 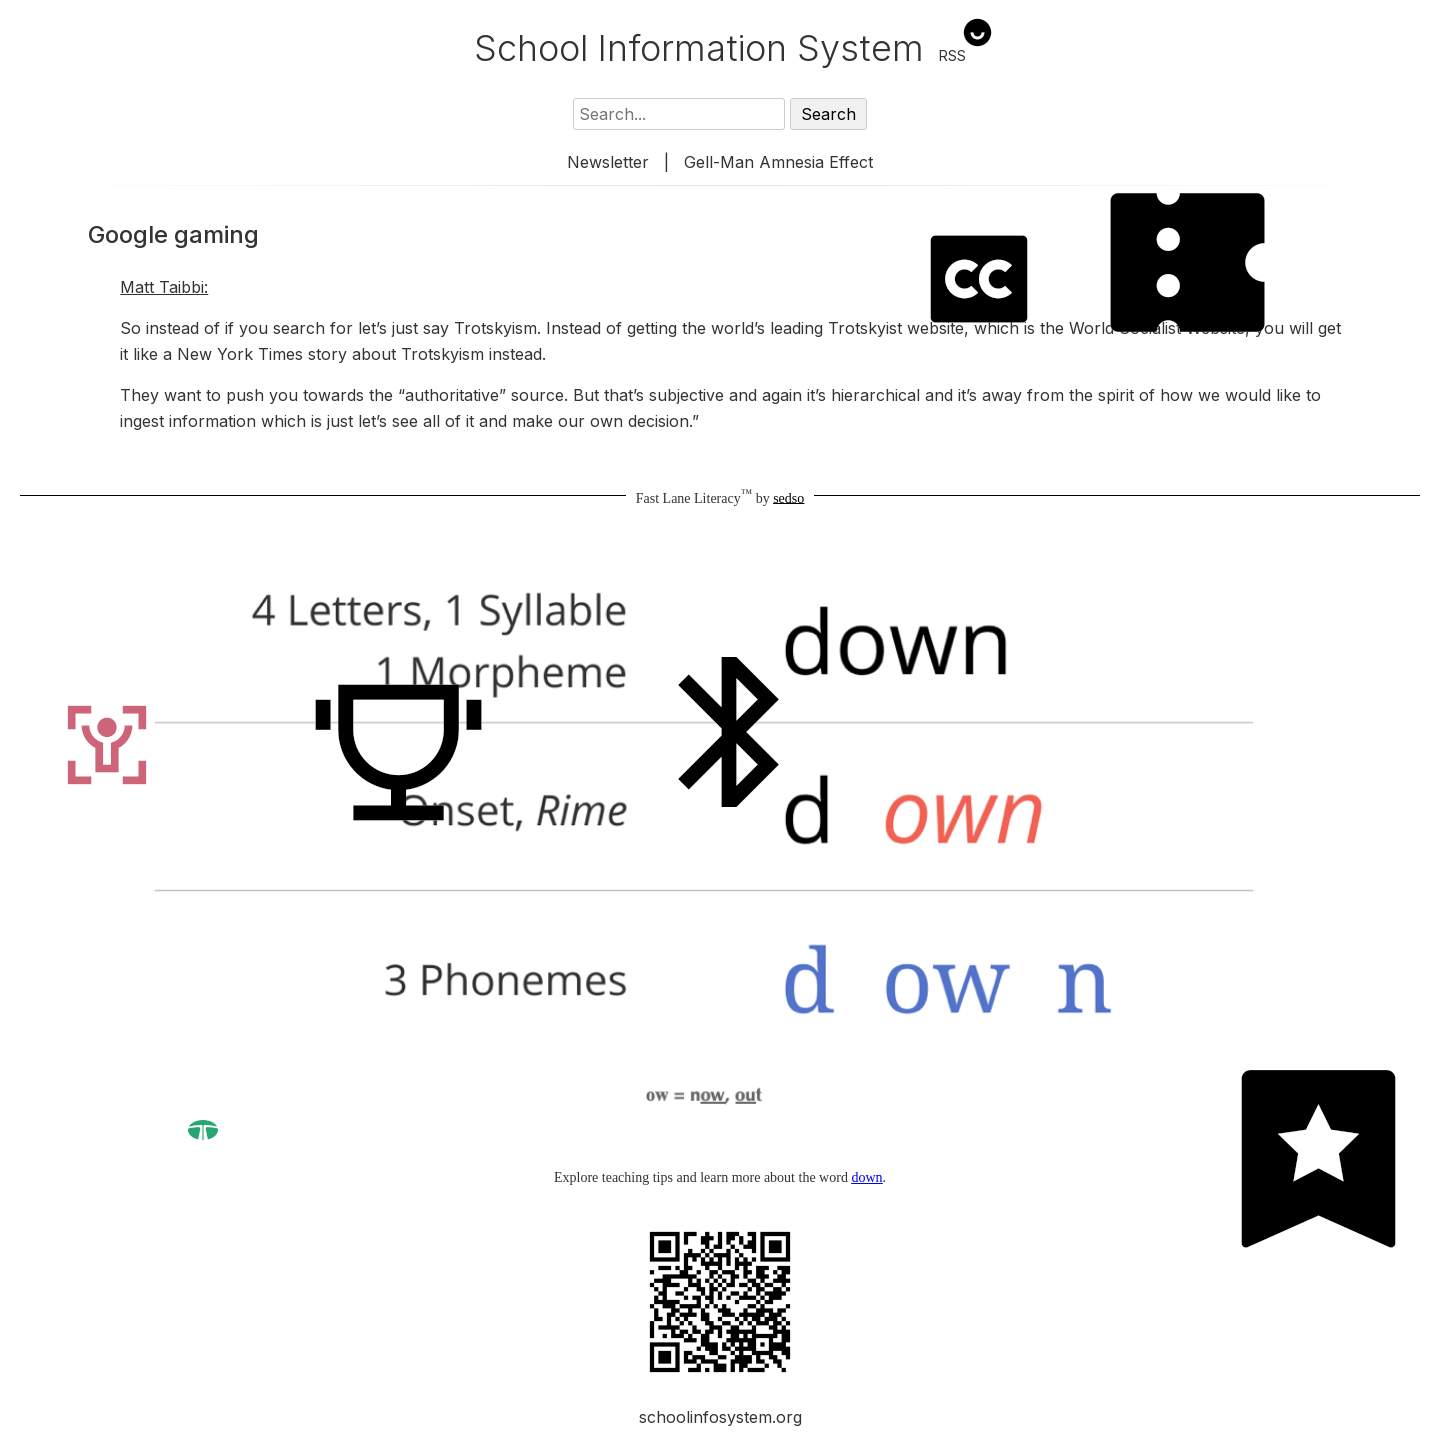 What do you see at coordinates (107, 745) in the screenshot?
I see `scan or verify user identity` at bounding box center [107, 745].